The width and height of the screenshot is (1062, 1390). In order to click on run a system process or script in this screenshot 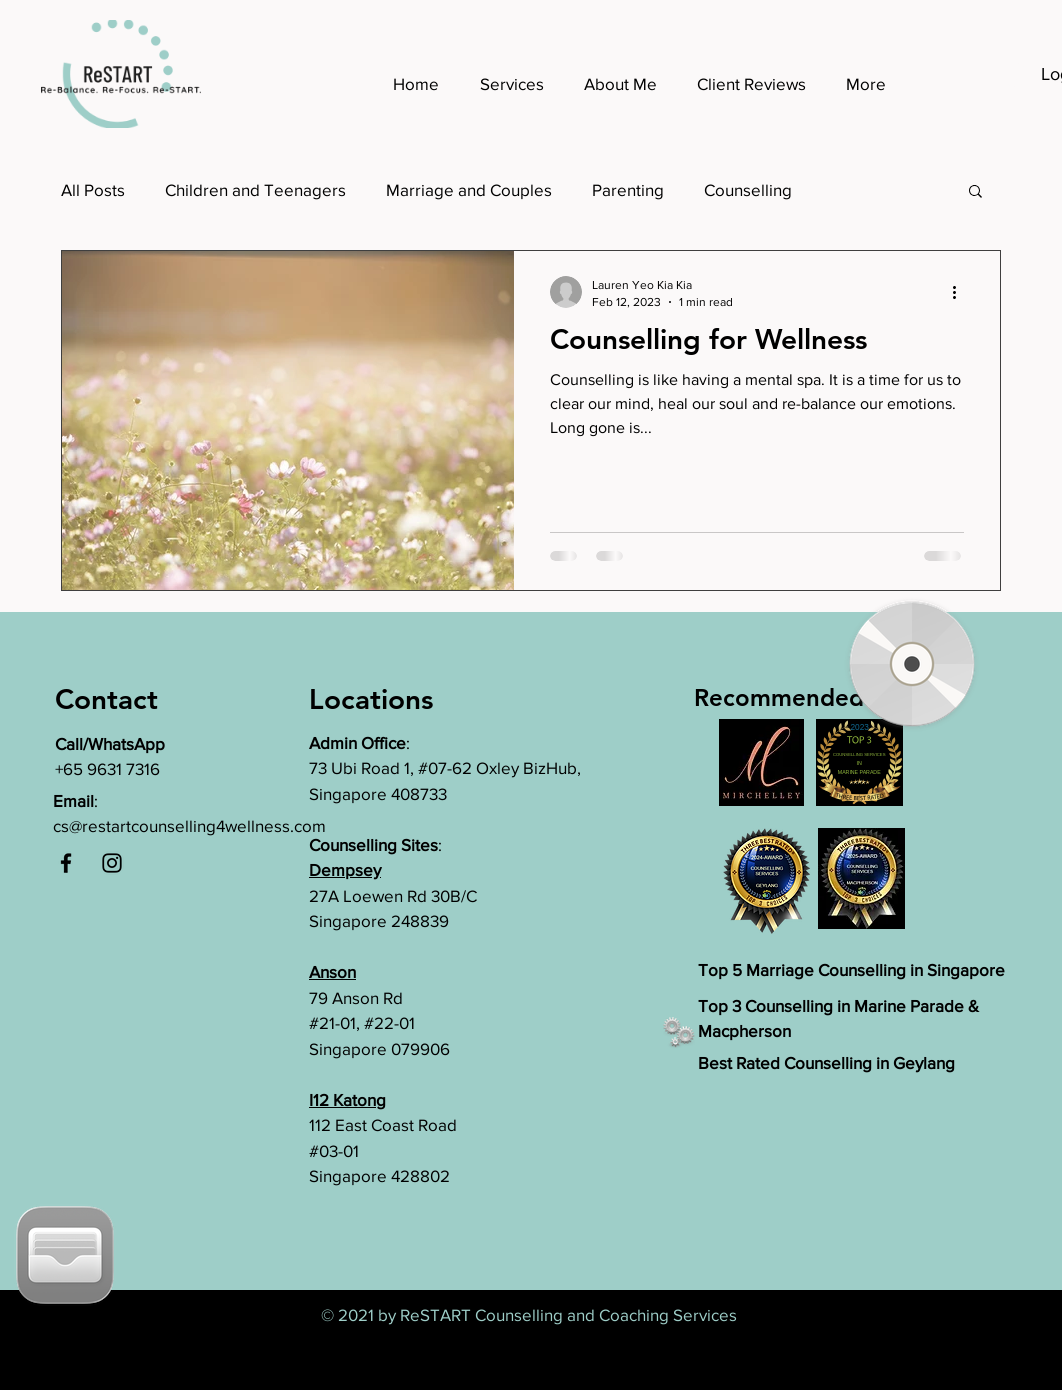, I will do `click(679, 1033)`.